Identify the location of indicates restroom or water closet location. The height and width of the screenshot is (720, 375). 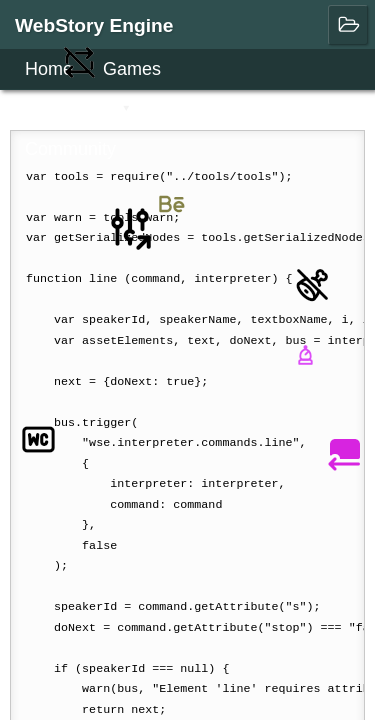
(38, 439).